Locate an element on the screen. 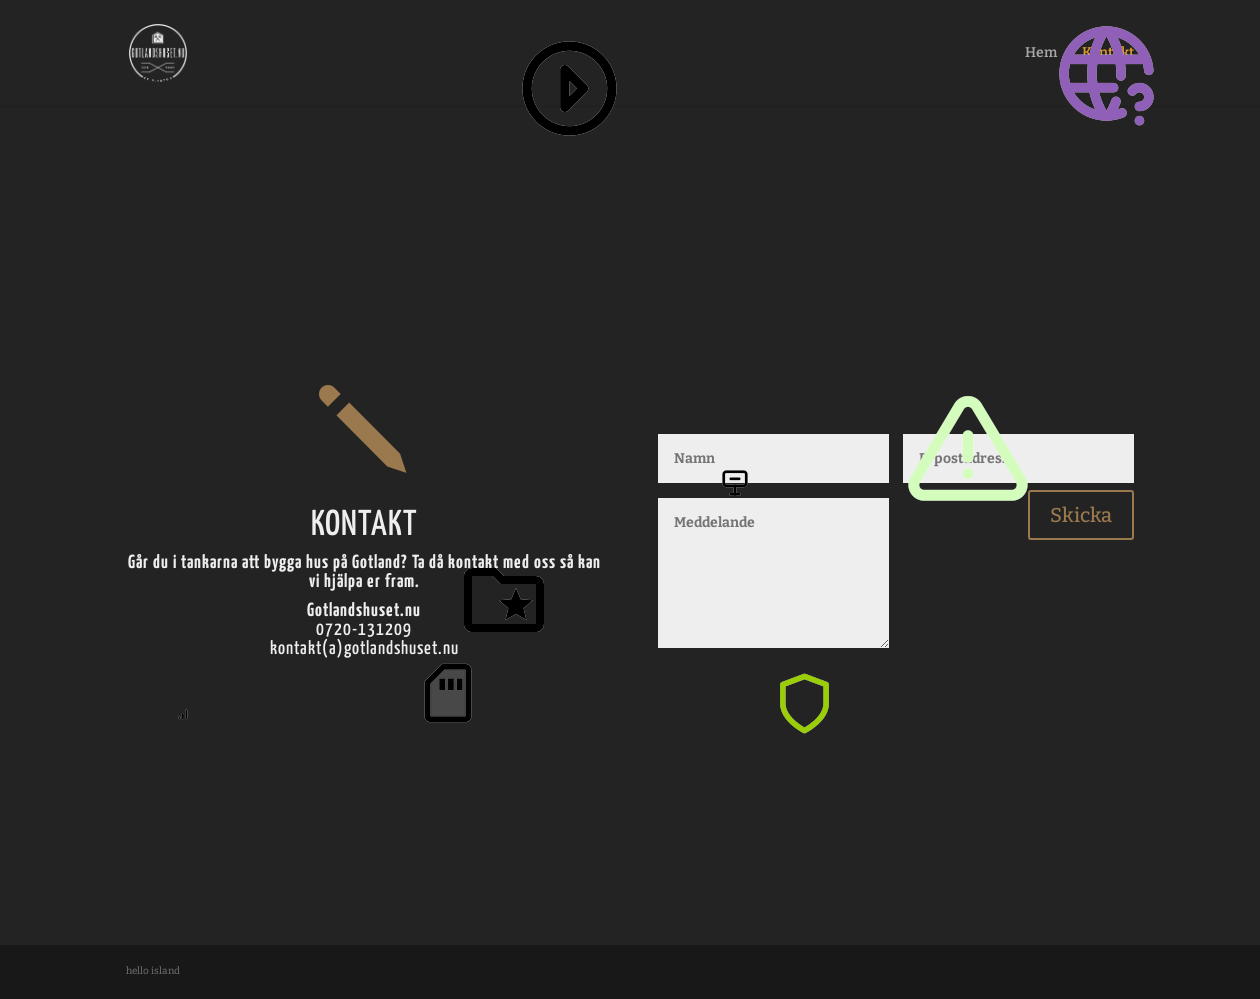 The image size is (1260, 999). indicates medium cellular signal strength is located at coordinates (187, 712).